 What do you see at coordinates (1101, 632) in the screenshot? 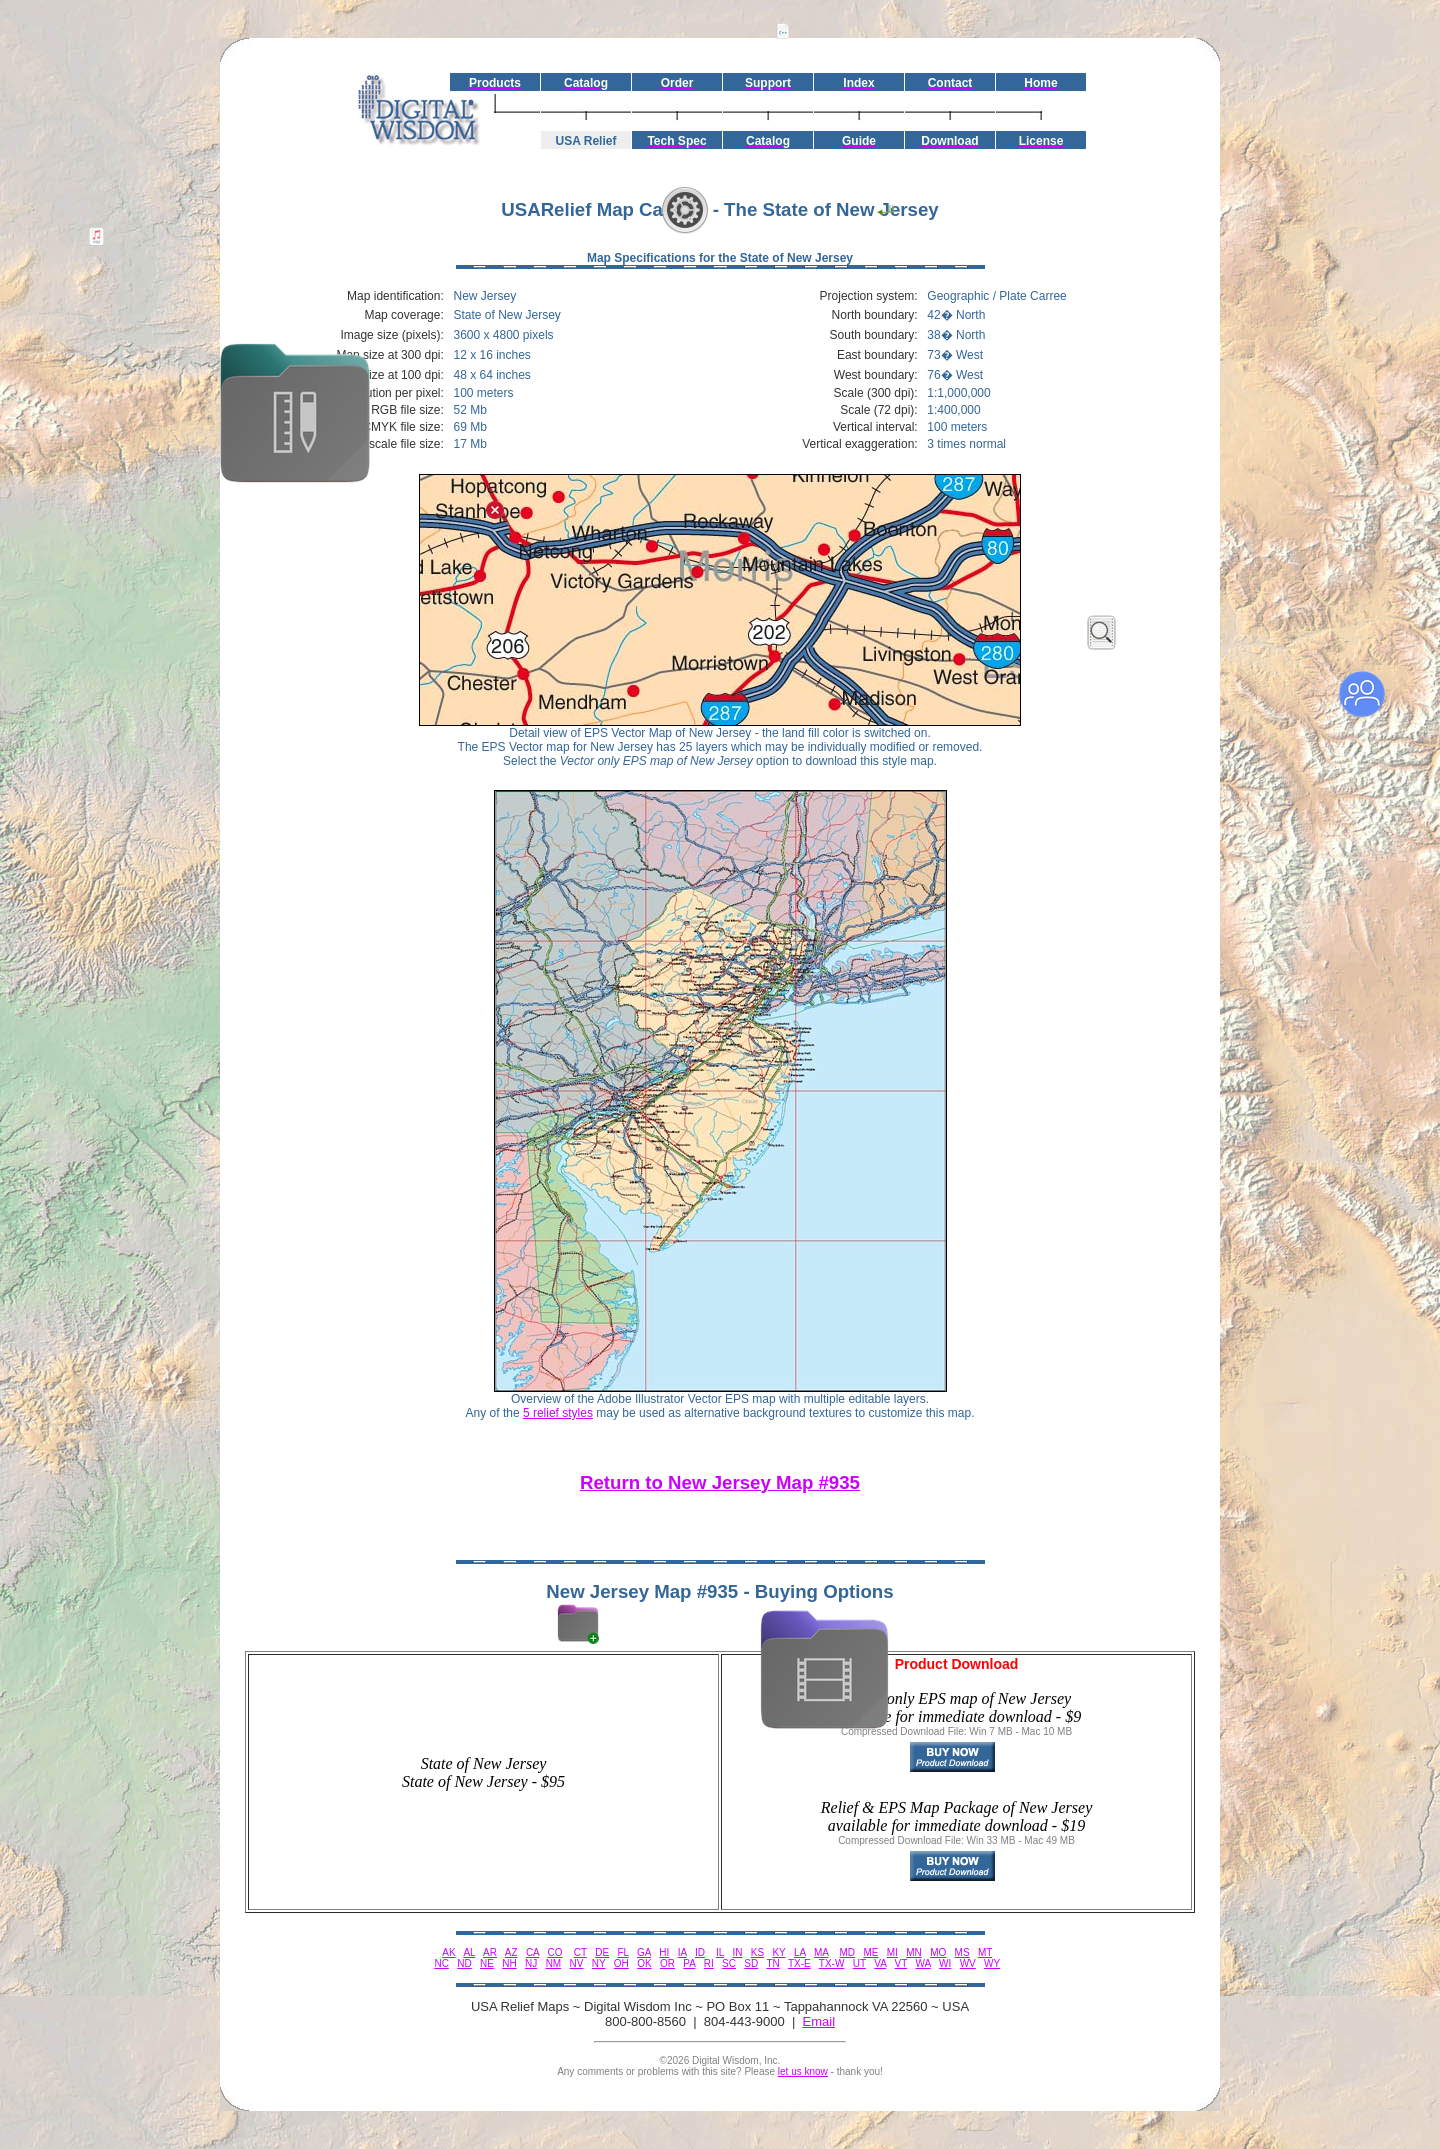
I see `open system log viewer` at bounding box center [1101, 632].